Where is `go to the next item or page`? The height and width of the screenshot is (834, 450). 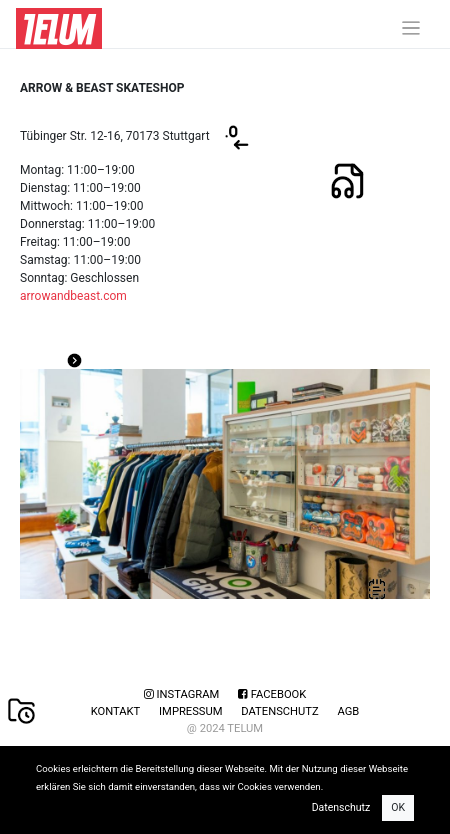 go to the next item or page is located at coordinates (74, 360).